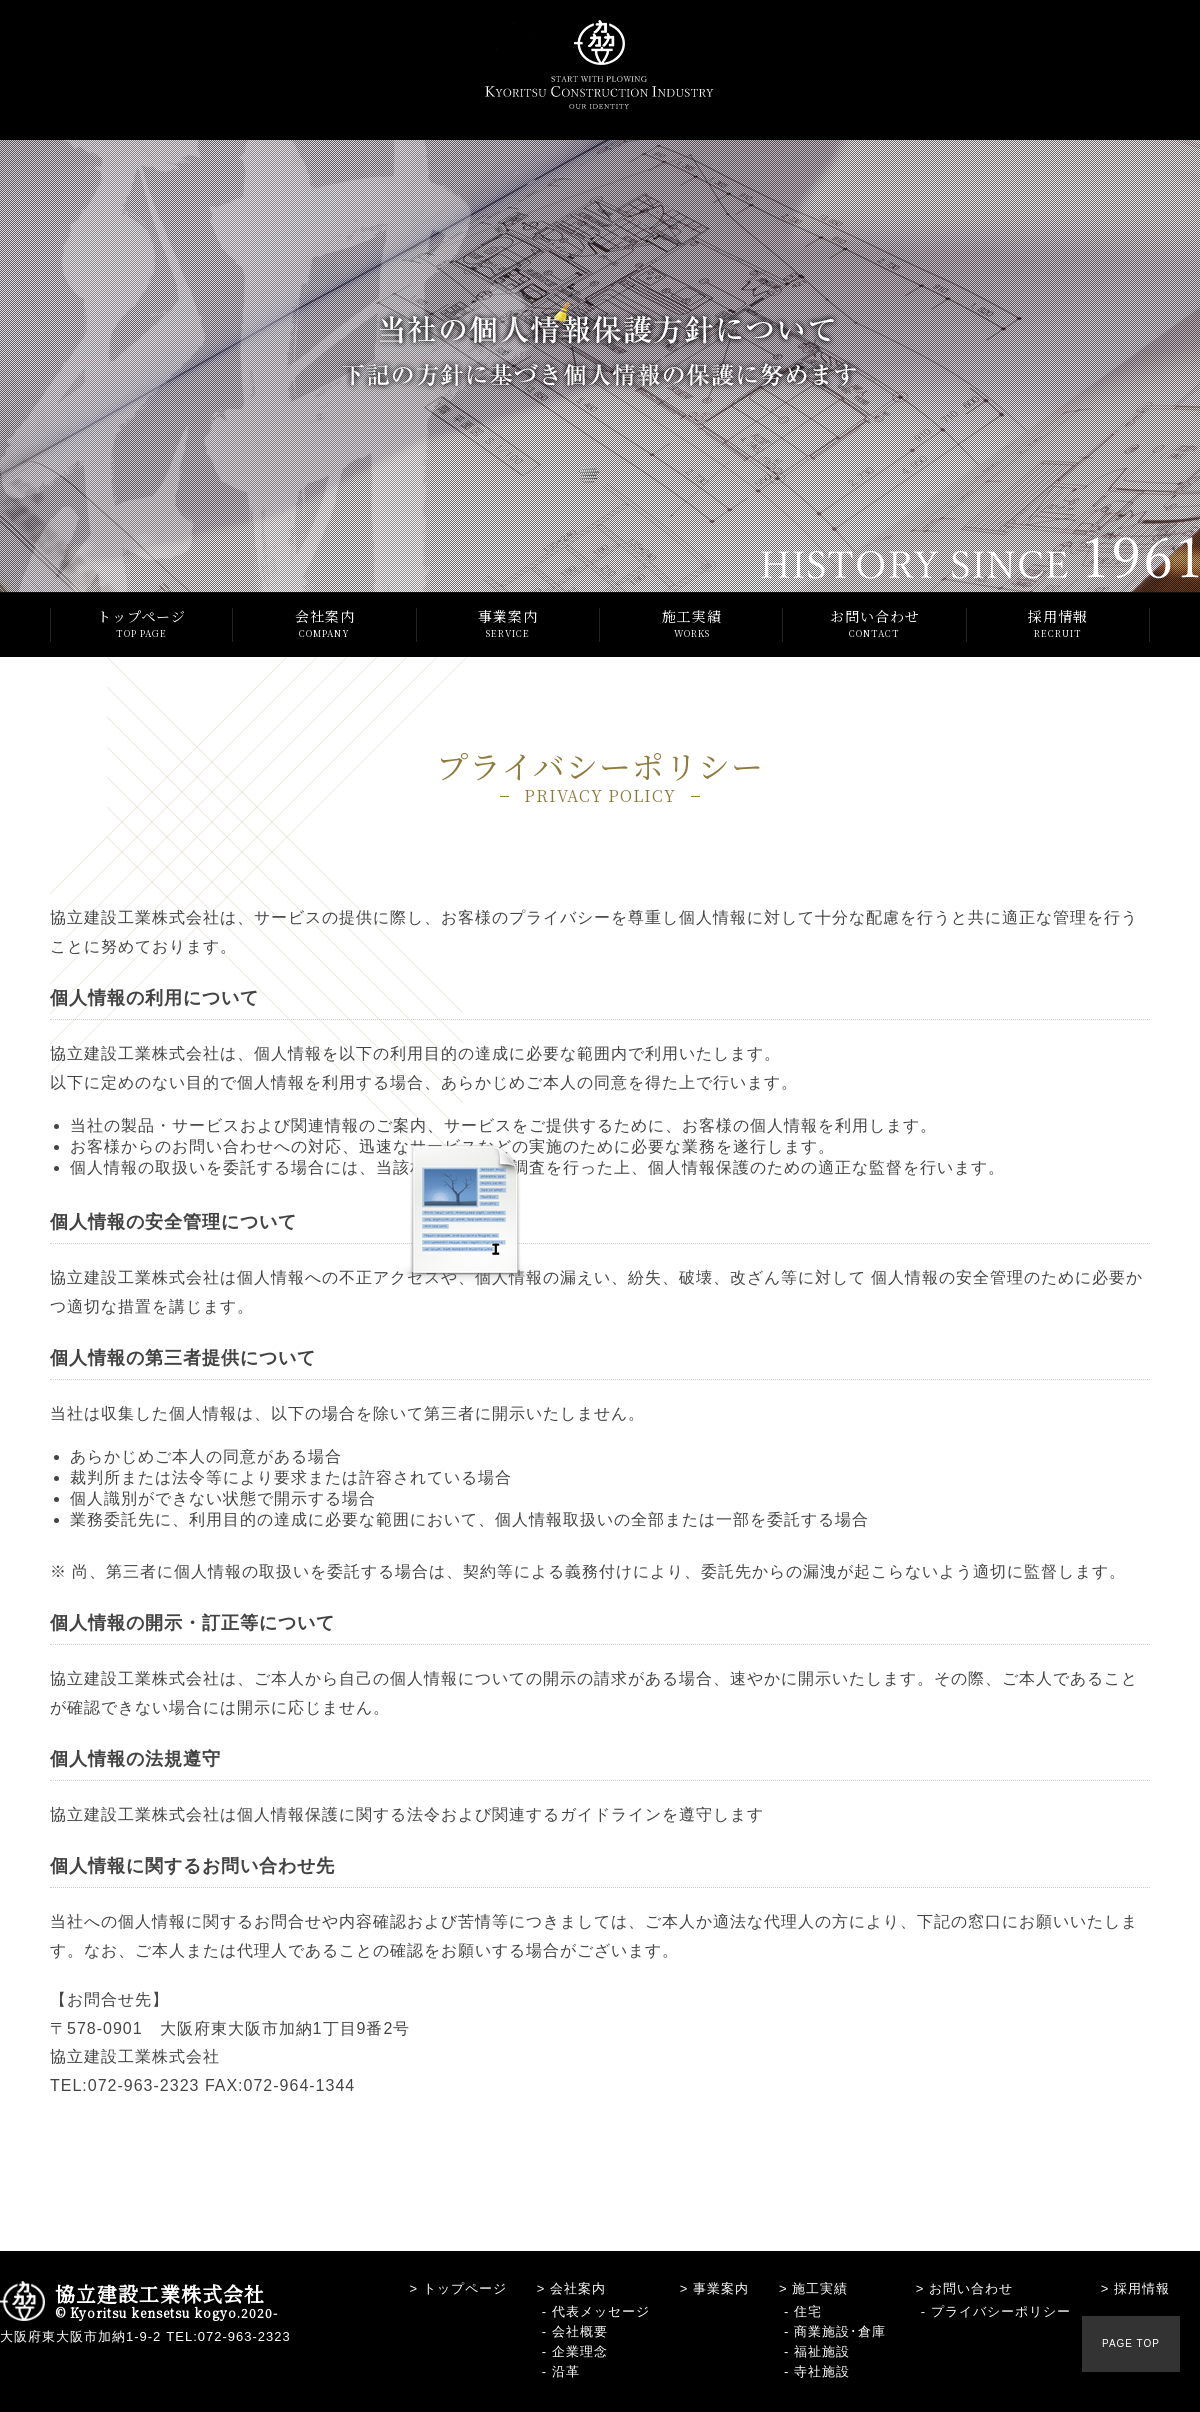 Image resolution: width=1200 pixels, height=2412 pixels. What do you see at coordinates (467, 1209) in the screenshot?
I see `select all content in the current document` at bounding box center [467, 1209].